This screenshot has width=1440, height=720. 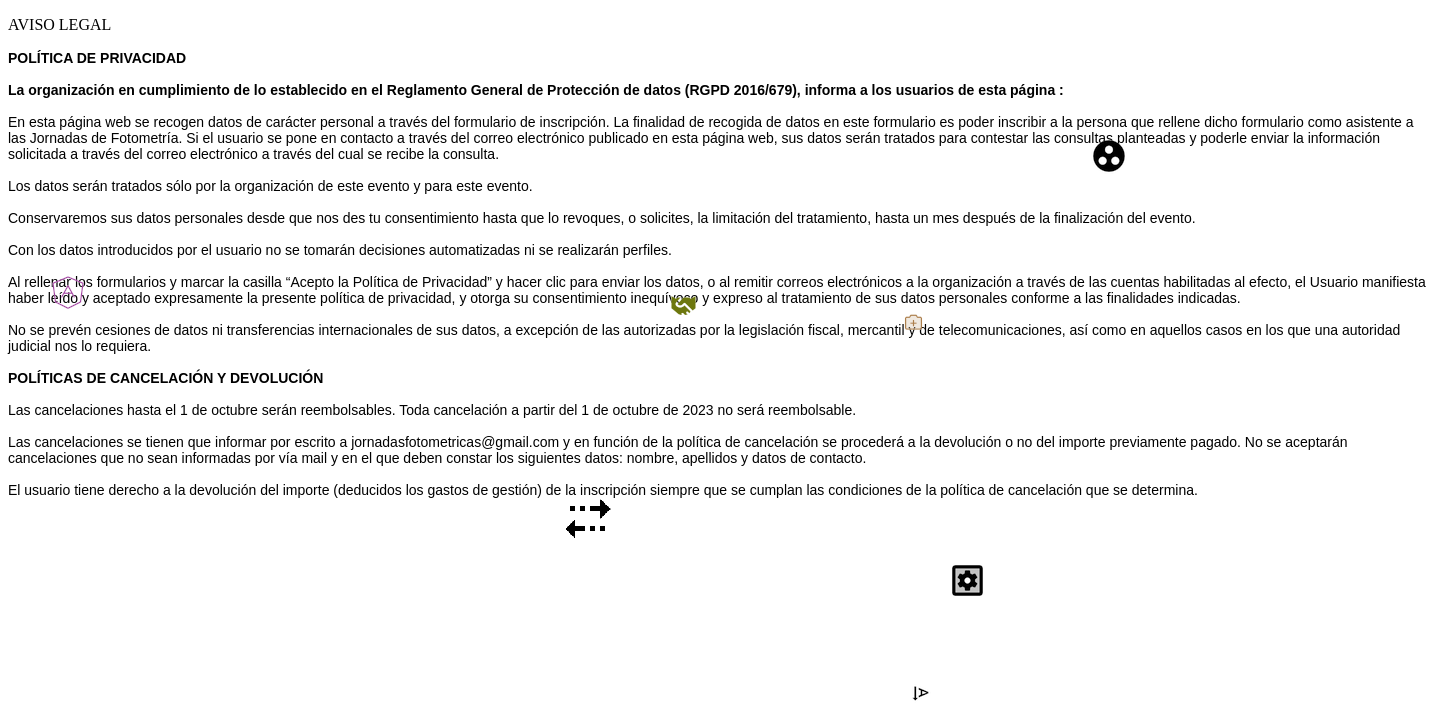 What do you see at coordinates (68, 292) in the screenshot?
I see `Angular framework logo` at bounding box center [68, 292].